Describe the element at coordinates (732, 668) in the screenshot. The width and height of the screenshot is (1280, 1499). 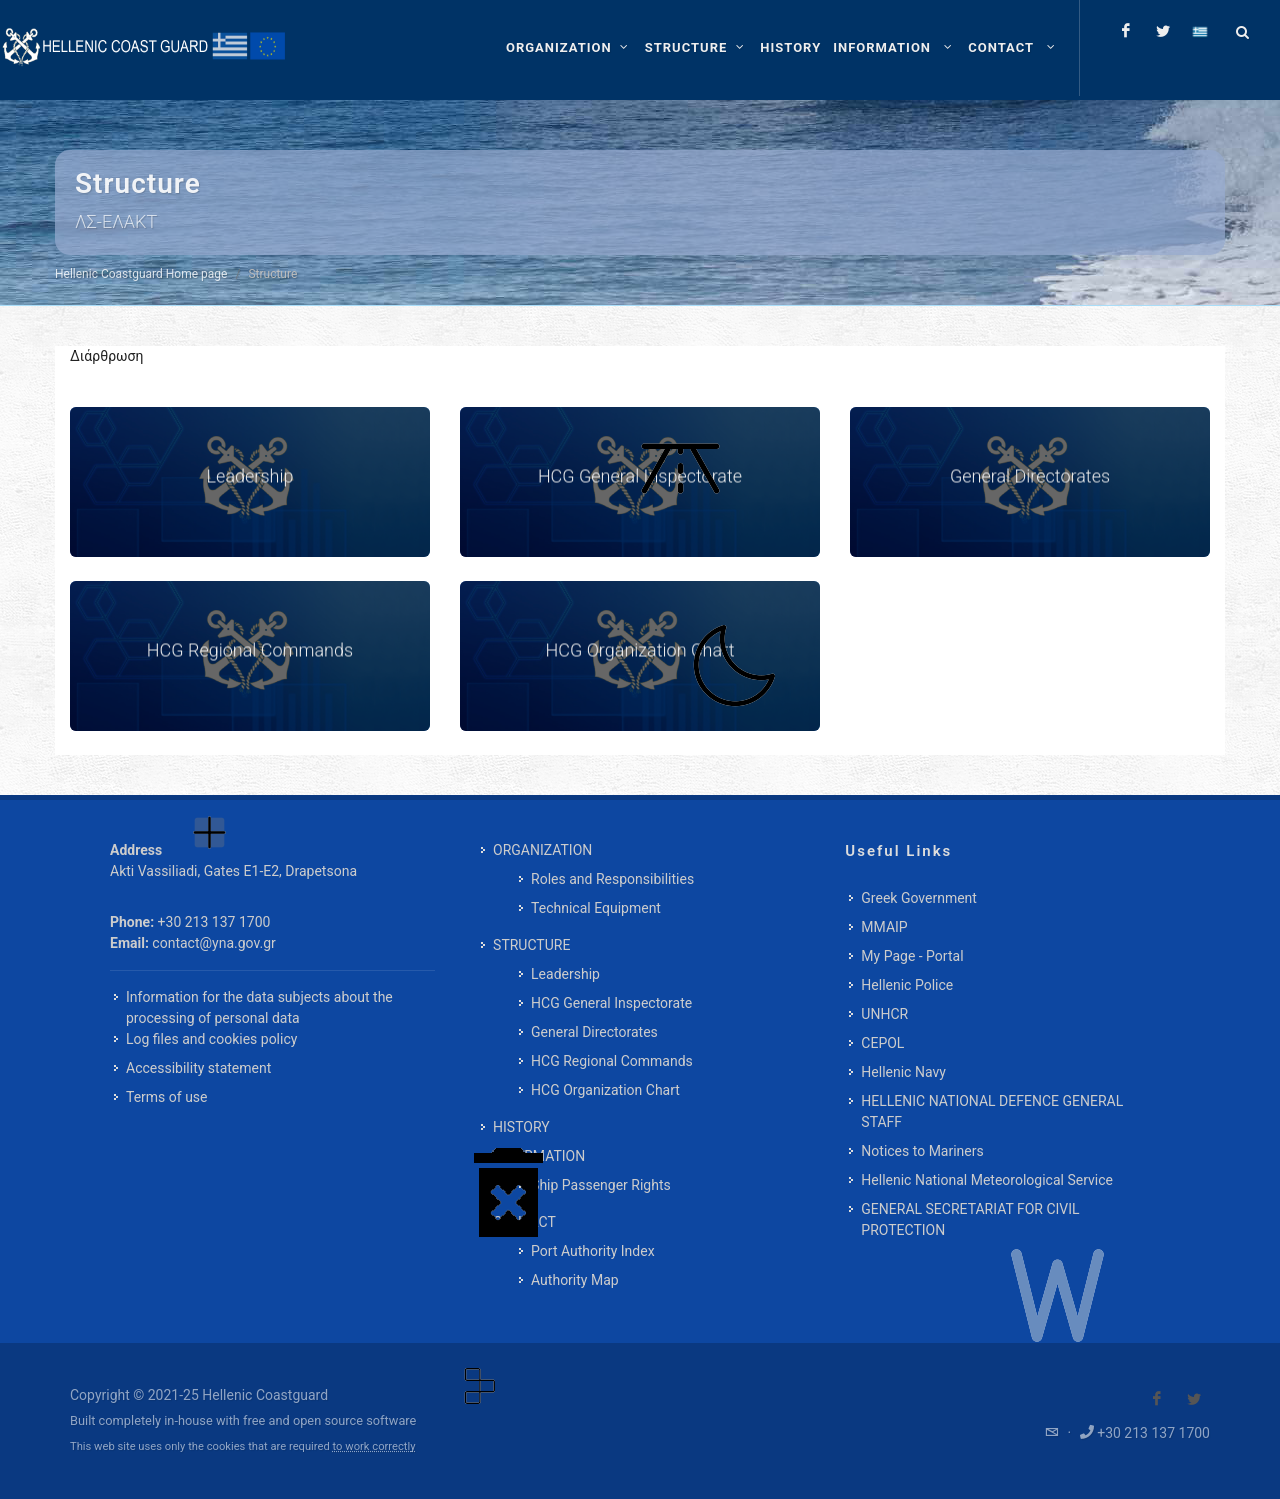
I see `toggle dark mode or night theme` at that location.